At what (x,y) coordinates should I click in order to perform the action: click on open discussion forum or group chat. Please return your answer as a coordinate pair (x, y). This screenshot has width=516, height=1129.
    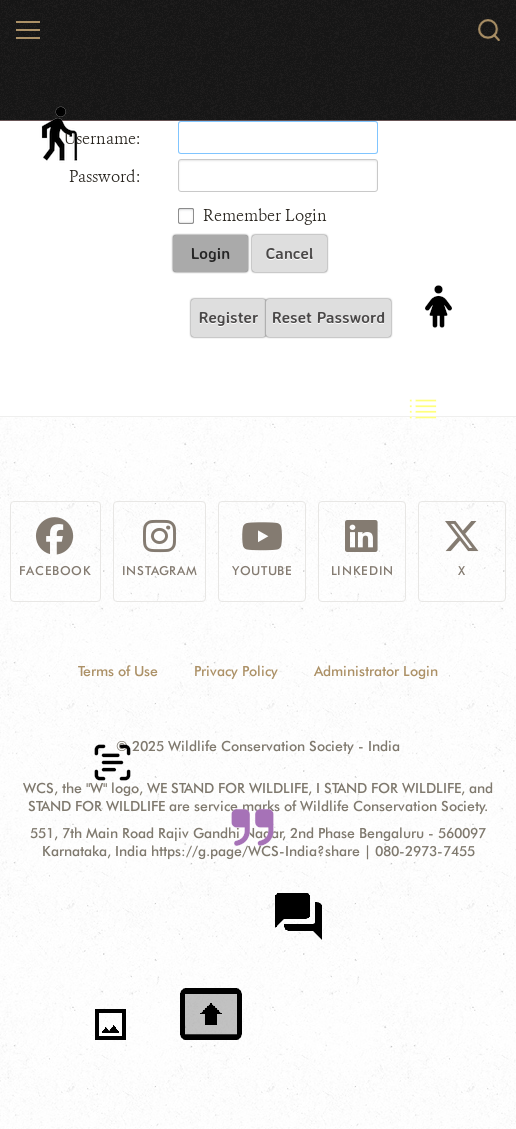
    Looking at the image, I should click on (298, 916).